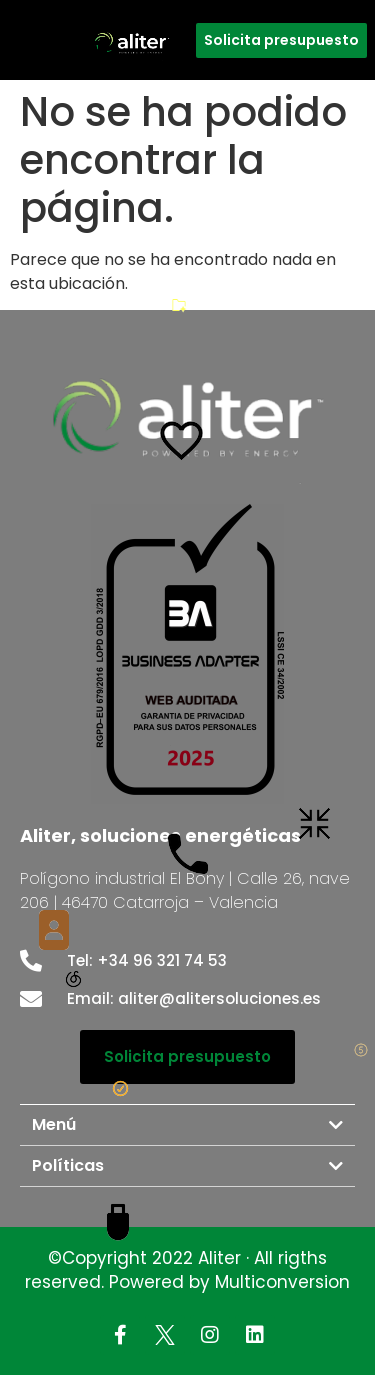  I want to click on add item to favorites, so click(181, 440).